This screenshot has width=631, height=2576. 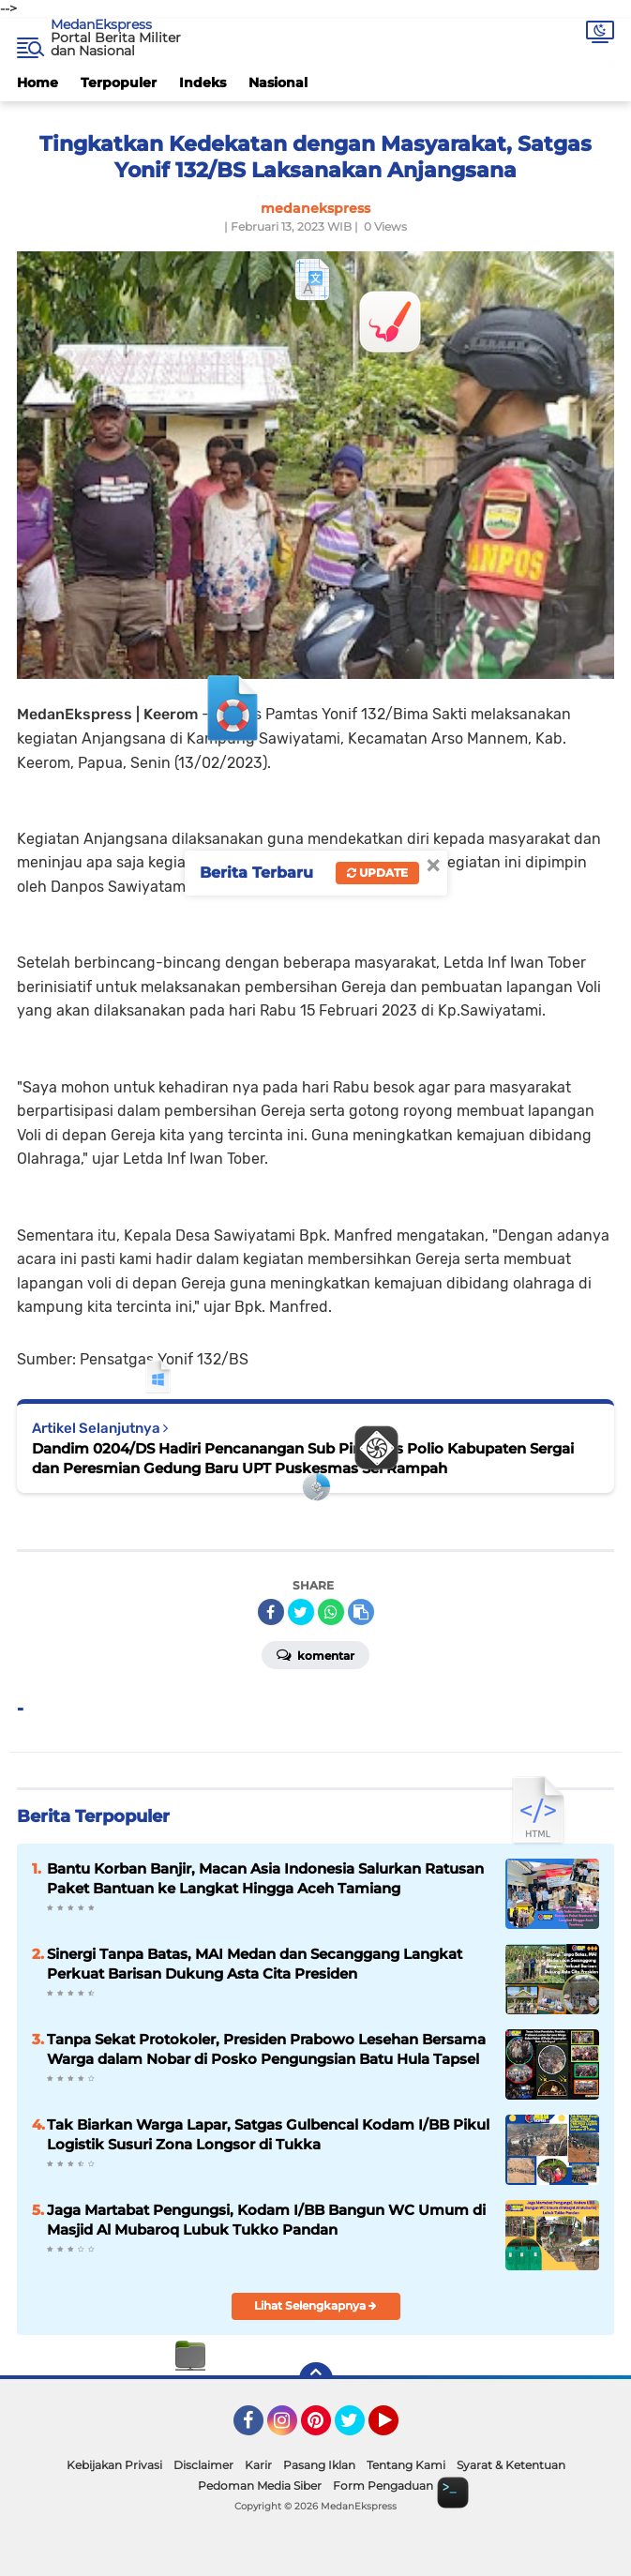 What do you see at coordinates (190, 2356) in the screenshot?
I see `access files stored on a remote server` at bounding box center [190, 2356].